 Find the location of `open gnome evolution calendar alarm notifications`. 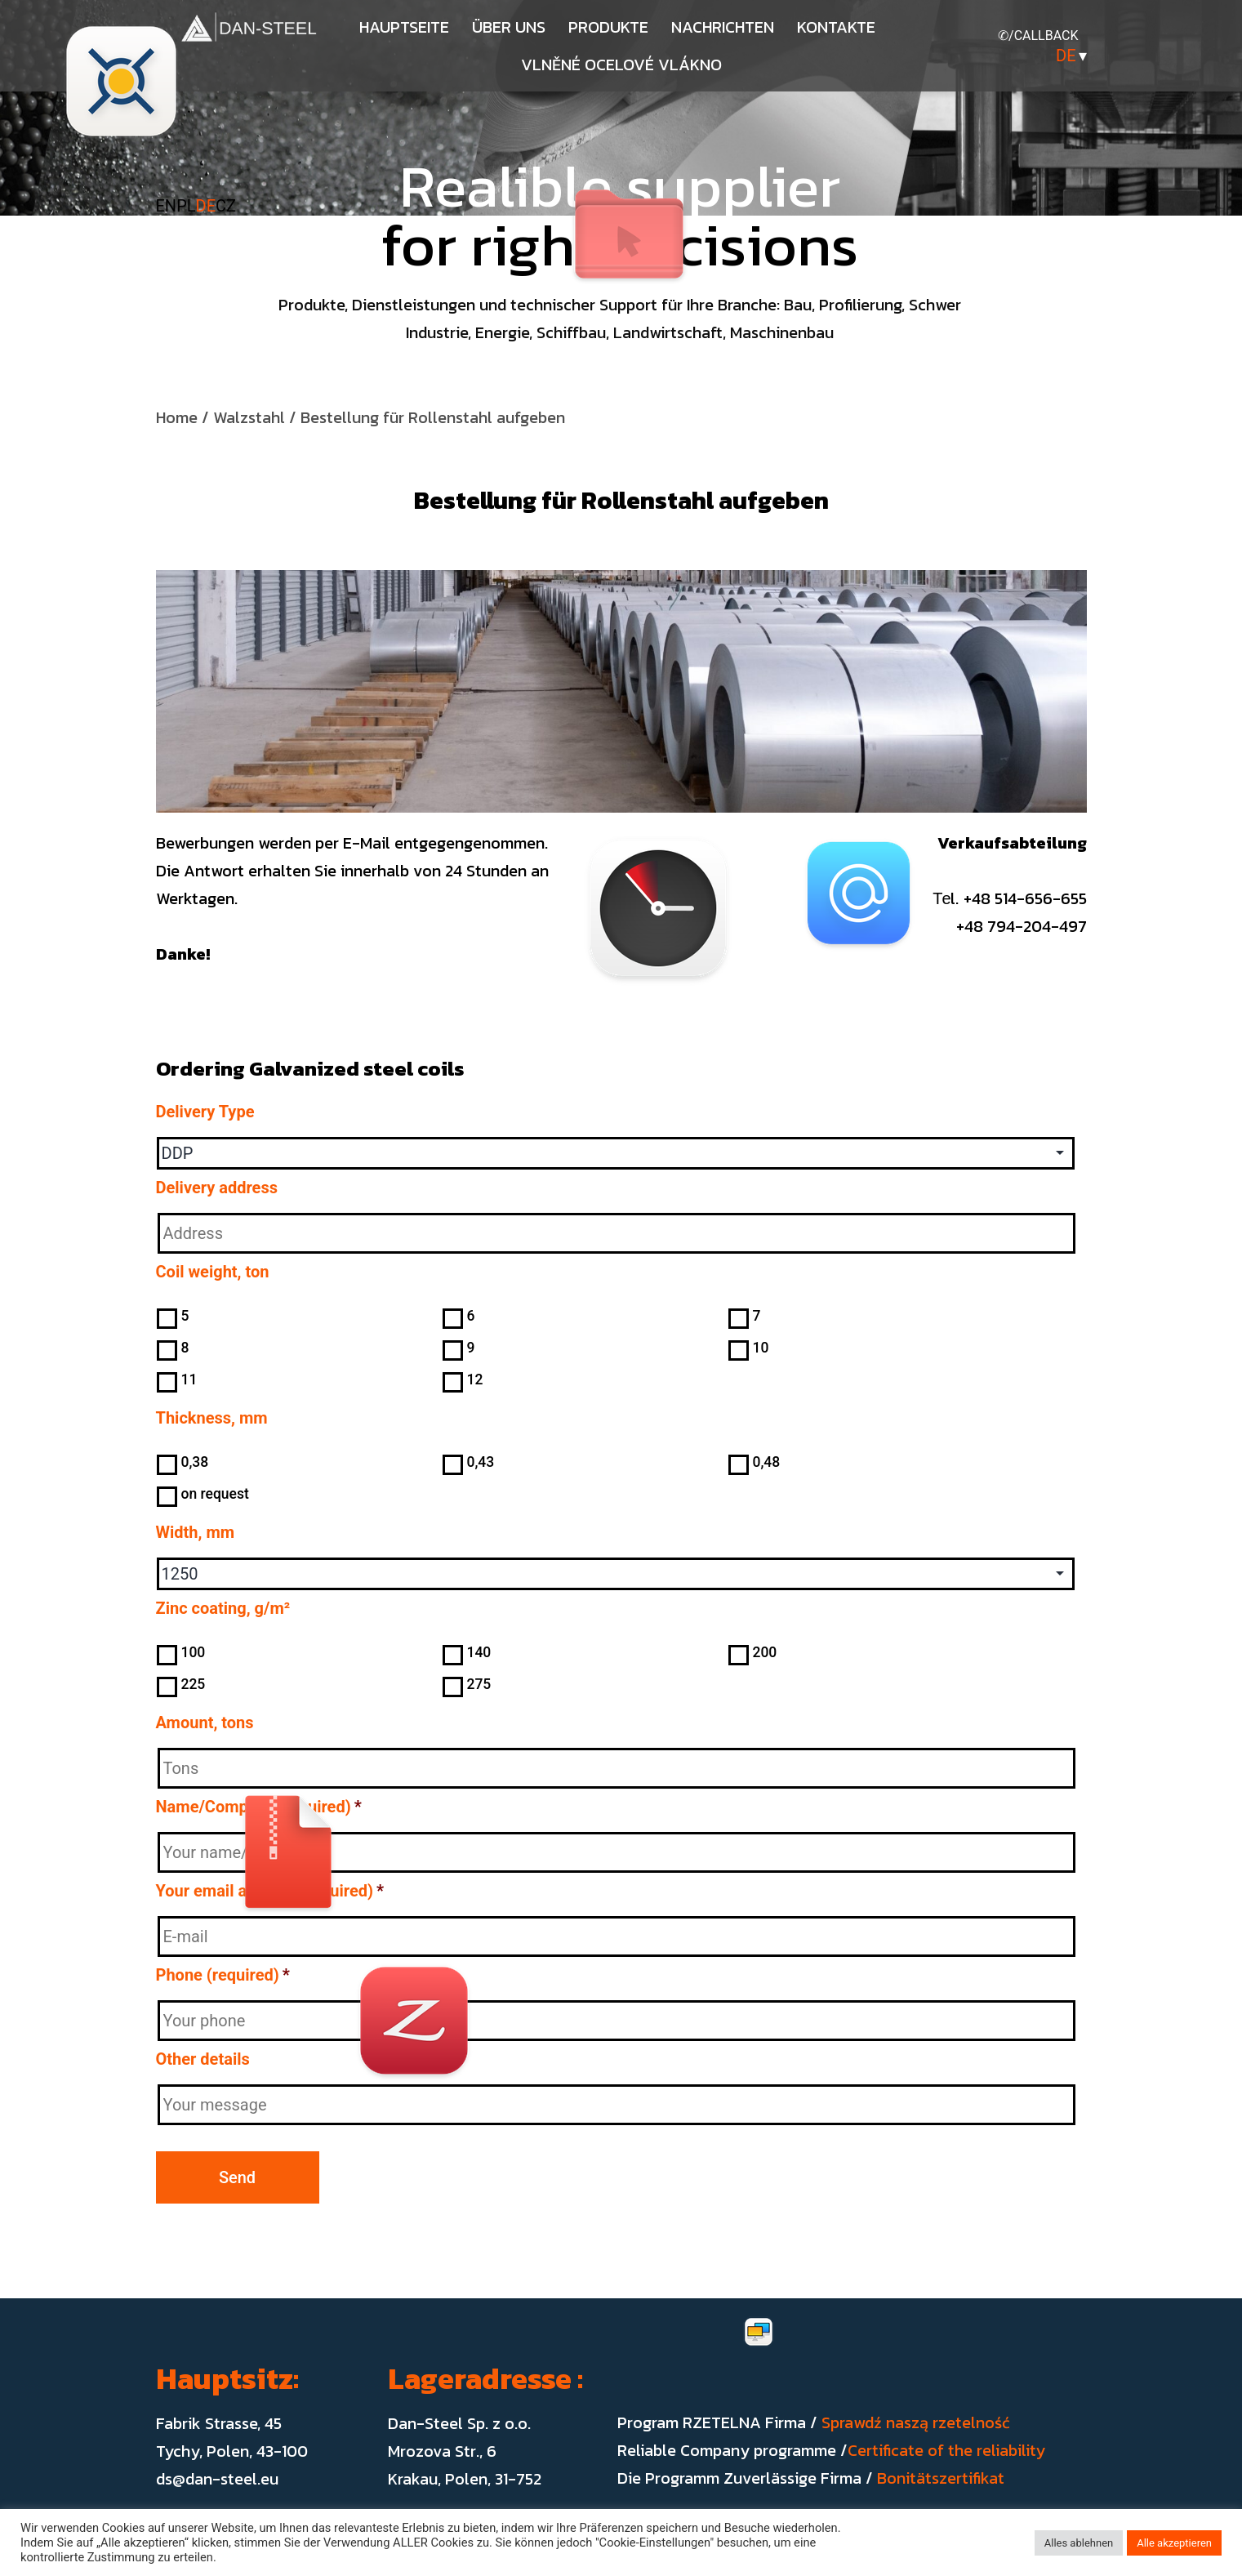

open gnome evolution calendar alarm notifications is located at coordinates (658, 908).